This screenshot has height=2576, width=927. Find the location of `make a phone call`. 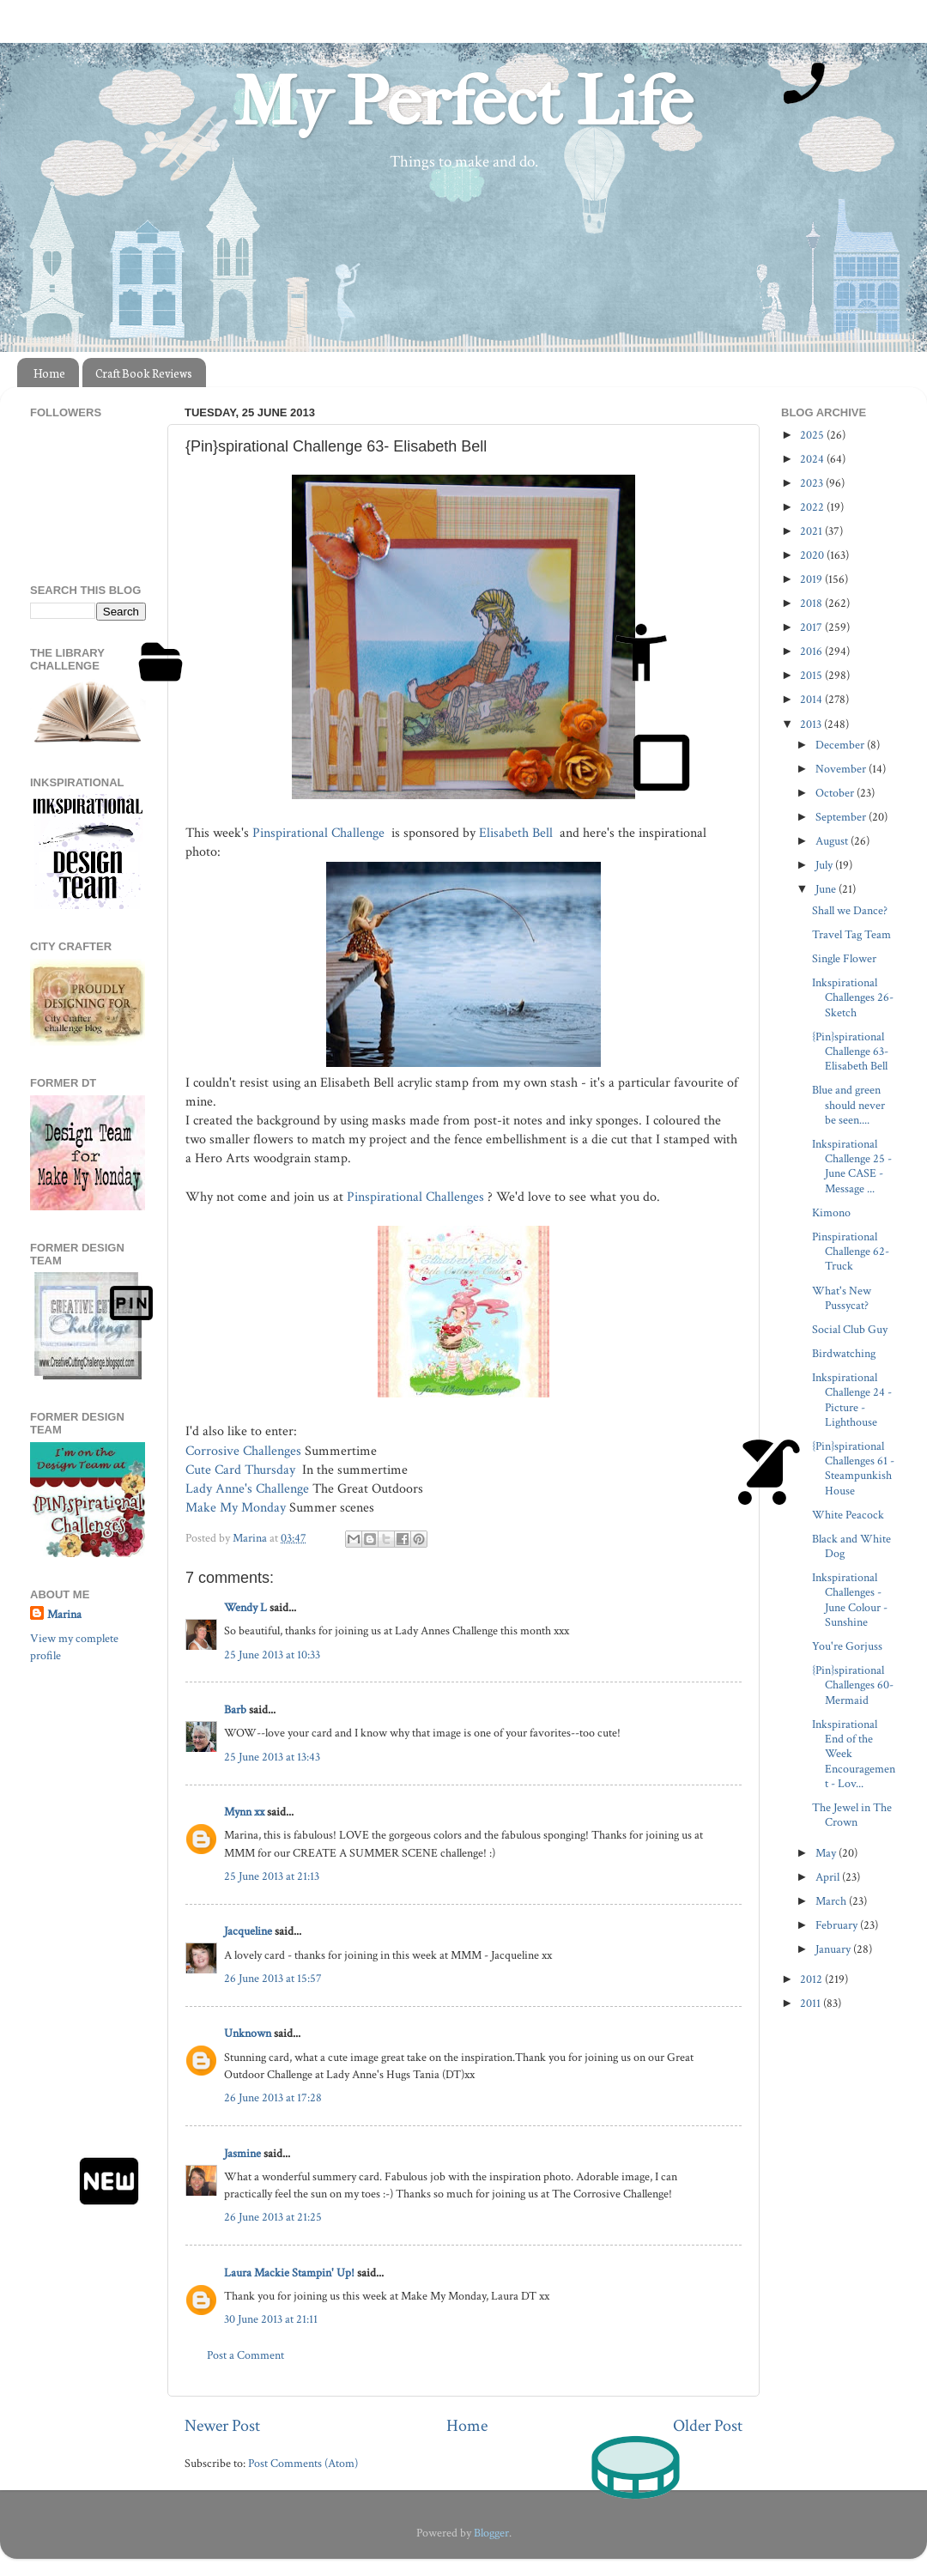

make a phone call is located at coordinates (804, 83).